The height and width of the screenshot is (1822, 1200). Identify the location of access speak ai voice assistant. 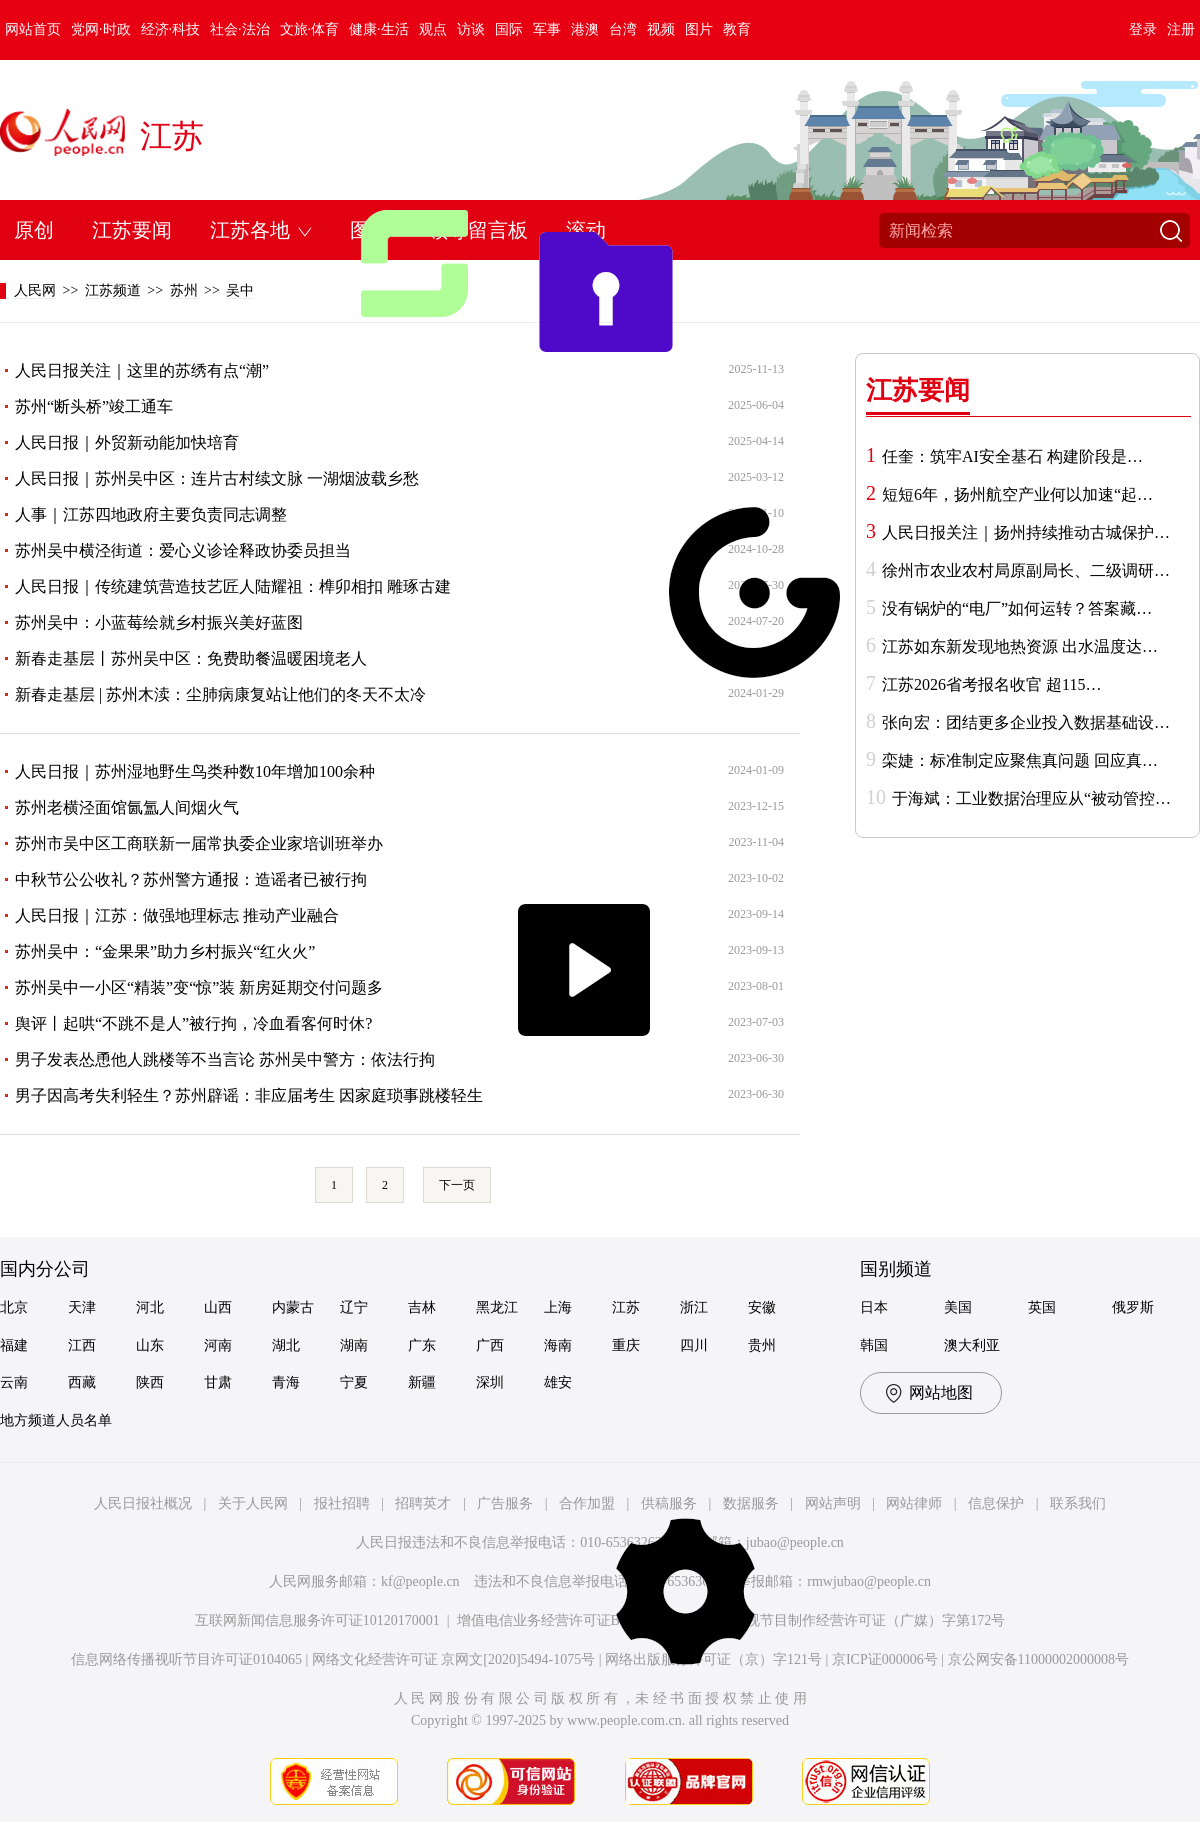
(1009, 135).